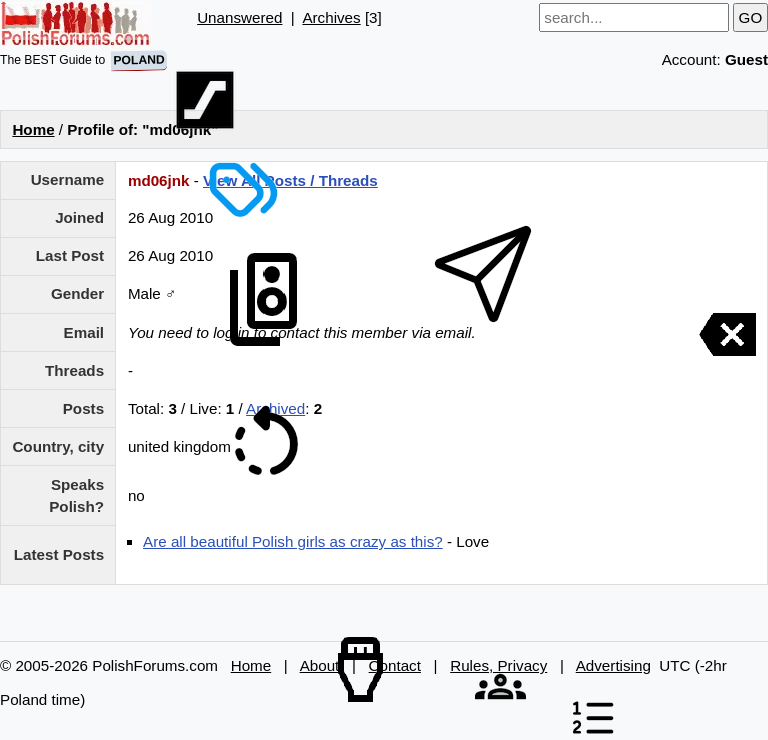 The image size is (768, 740). I want to click on access speaker group settings, so click(263, 299).